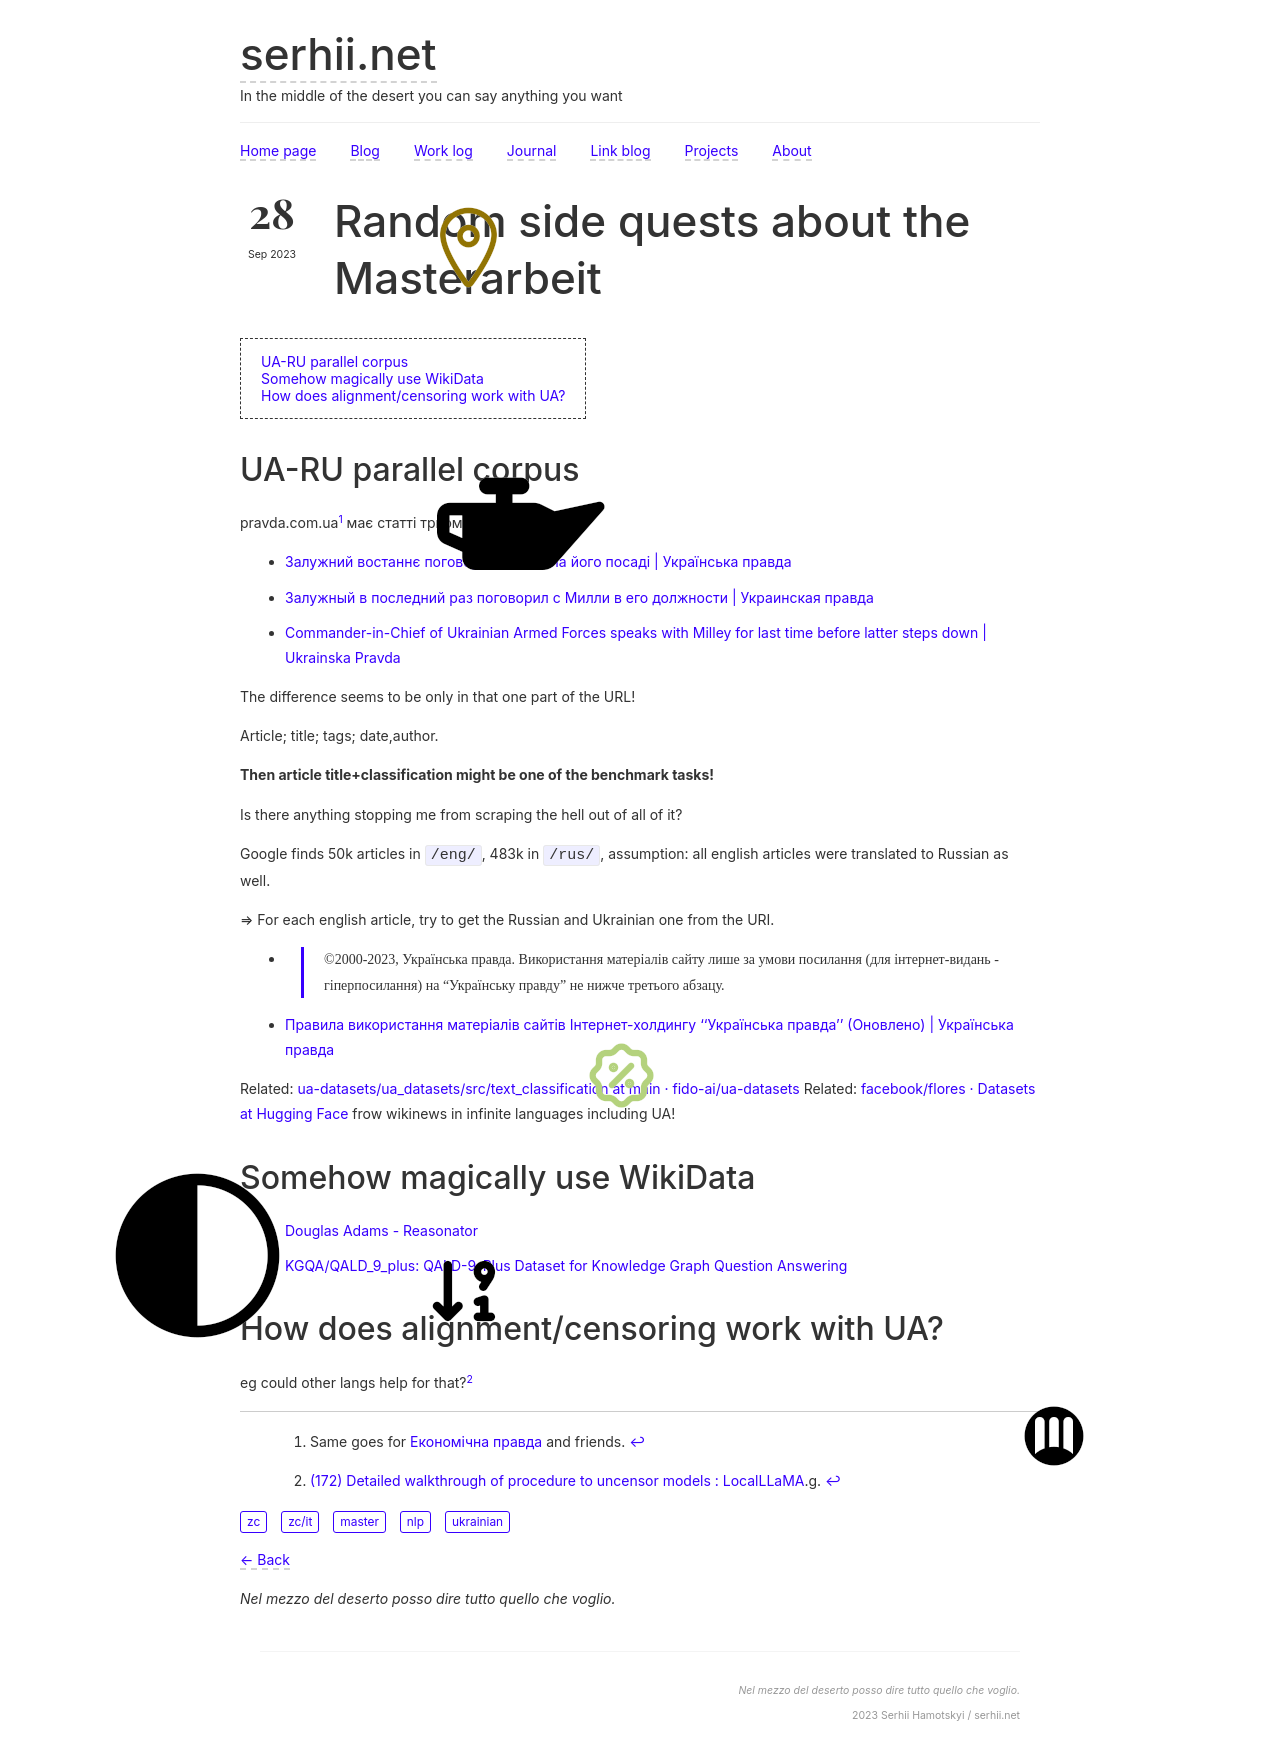  Describe the element at coordinates (521, 528) in the screenshot. I see `access maintenance or service settings` at that location.